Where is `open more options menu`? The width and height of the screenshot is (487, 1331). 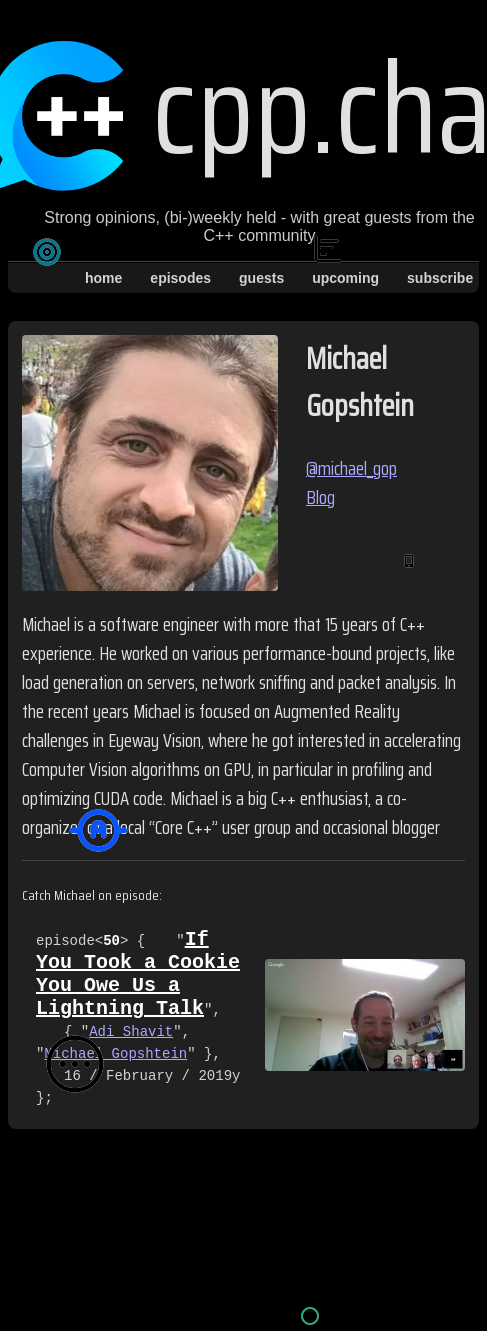
open more options menu is located at coordinates (75, 1064).